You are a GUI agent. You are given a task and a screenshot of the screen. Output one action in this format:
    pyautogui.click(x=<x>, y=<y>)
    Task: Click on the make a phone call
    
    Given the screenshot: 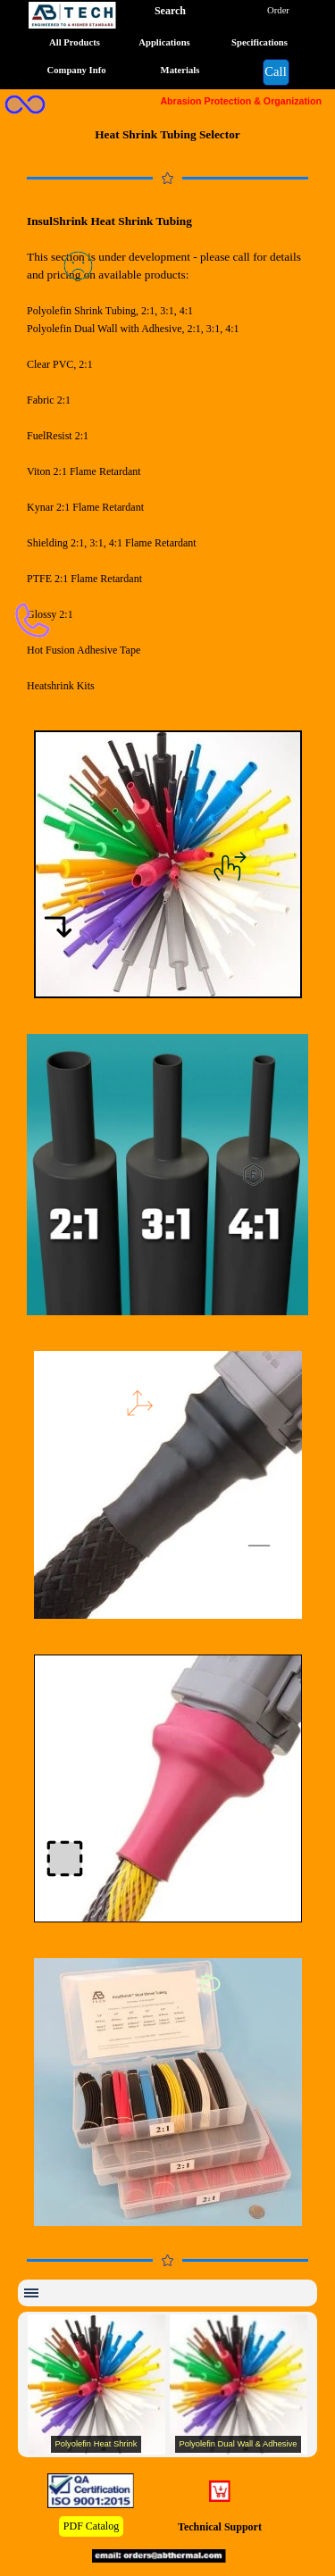 What is the action you would take?
    pyautogui.click(x=31, y=621)
    